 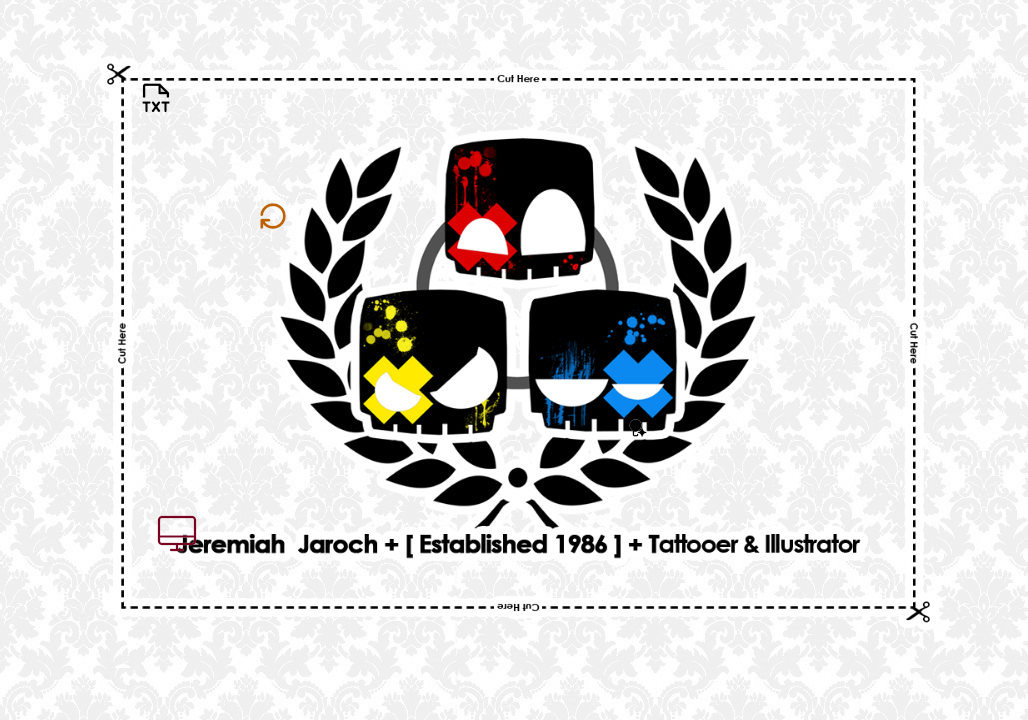 I want to click on access AI-powered suggestions or insights, so click(x=637, y=428).